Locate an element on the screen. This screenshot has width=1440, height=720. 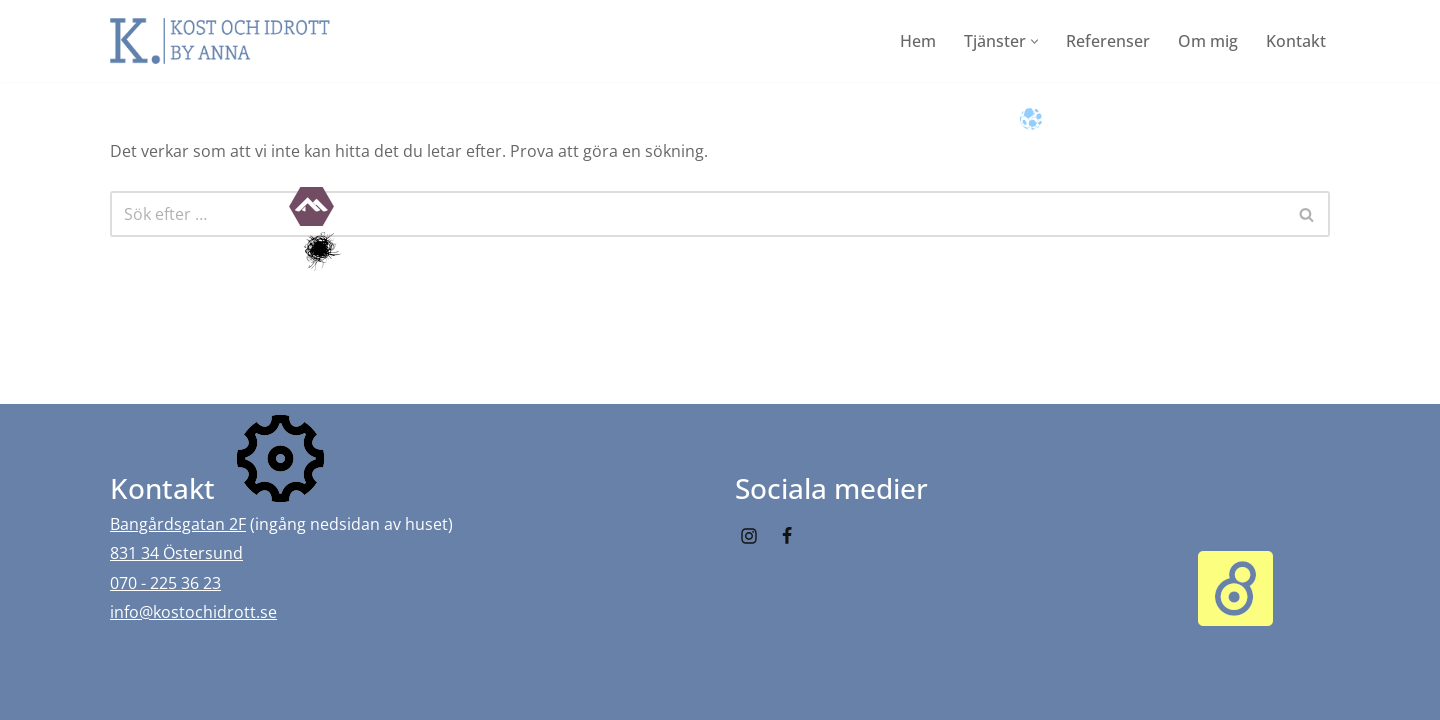
Alpine Linux operating system logo is located at coordinates (311, 206).